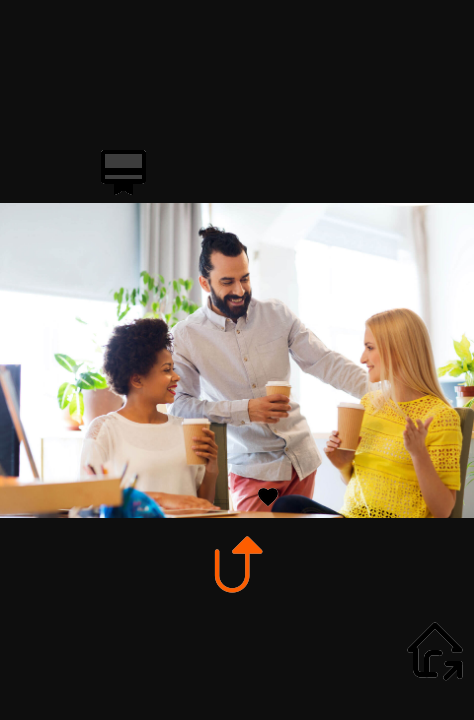  Describe the element at coordinates (435, 650) in the screenshot. I see `share a home or property listing` at that location.